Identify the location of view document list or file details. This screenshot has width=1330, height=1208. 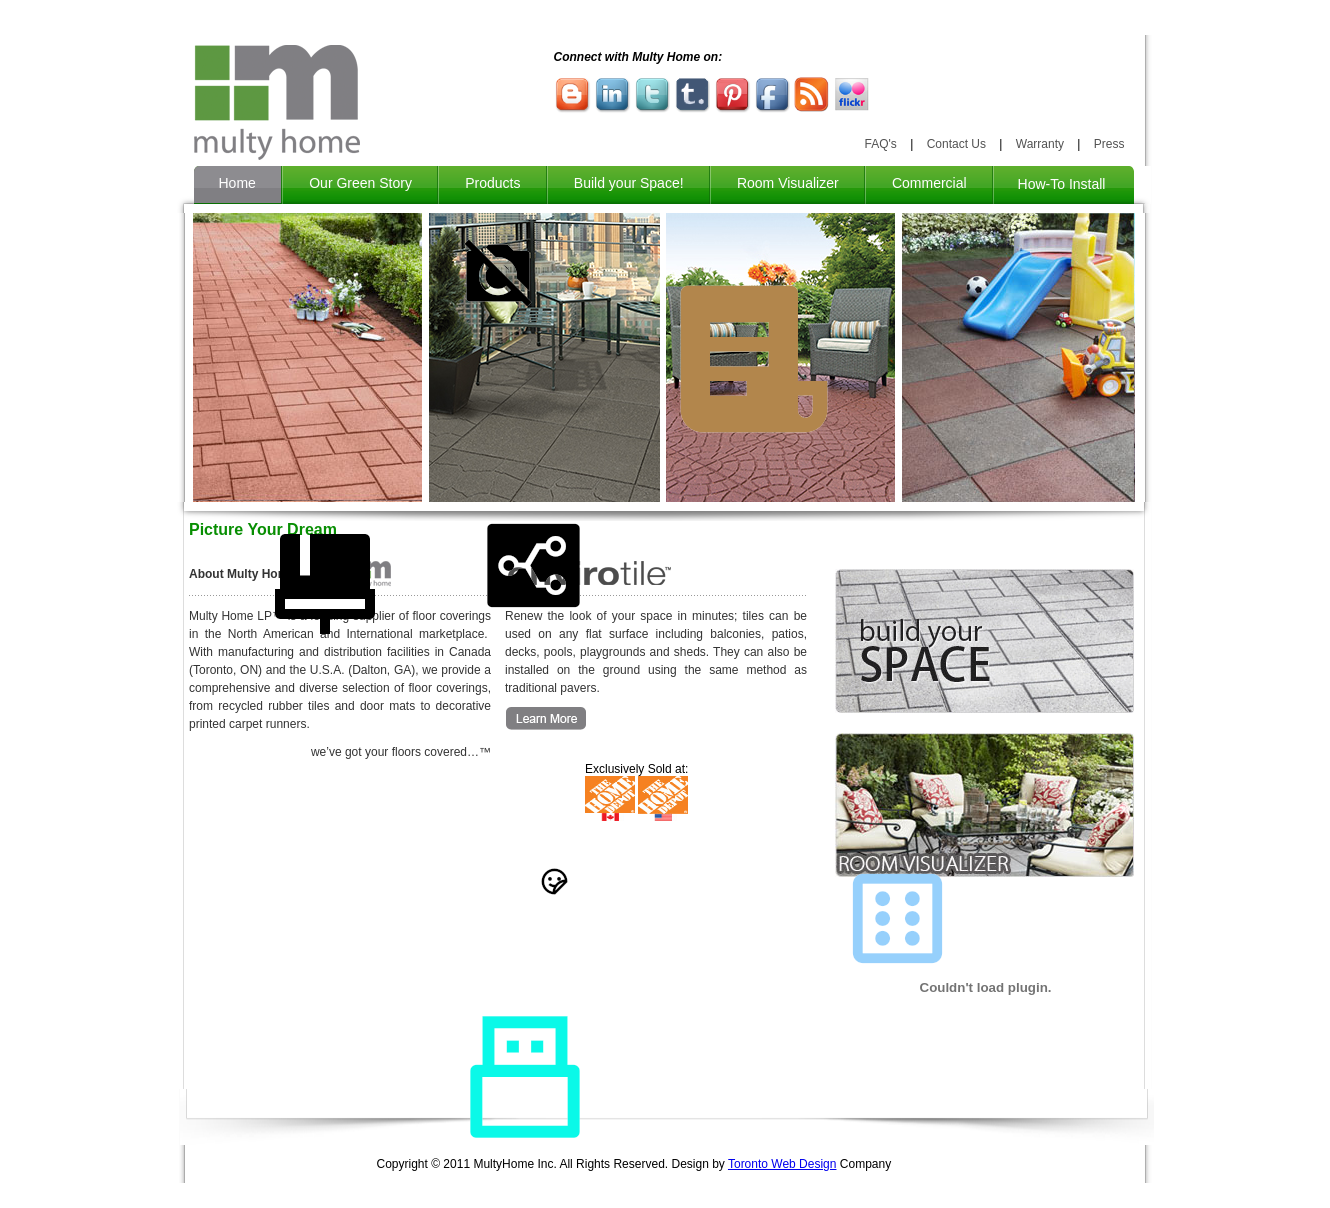
(754, 359).